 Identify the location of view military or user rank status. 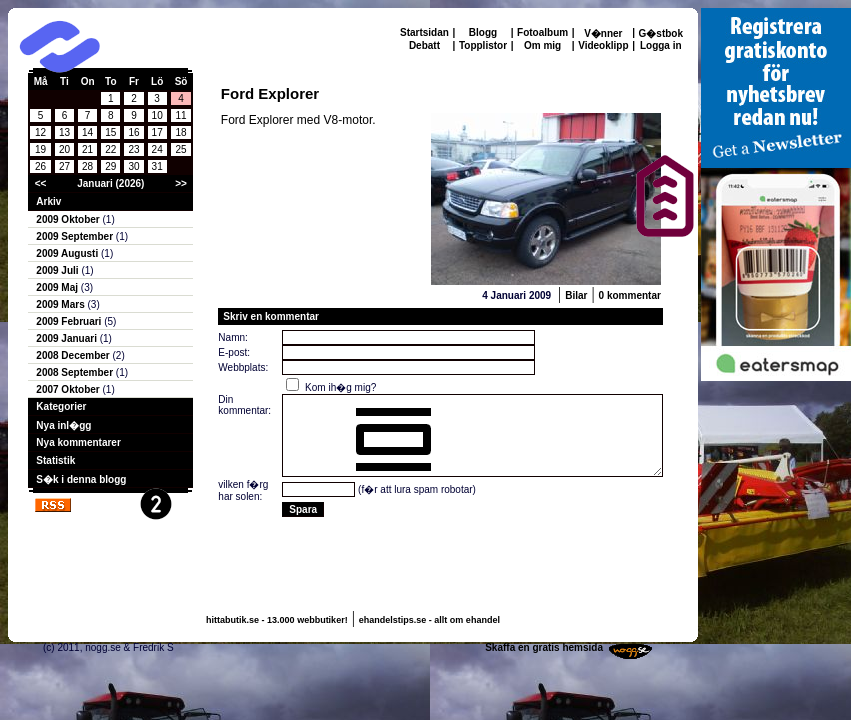
(665, 196).